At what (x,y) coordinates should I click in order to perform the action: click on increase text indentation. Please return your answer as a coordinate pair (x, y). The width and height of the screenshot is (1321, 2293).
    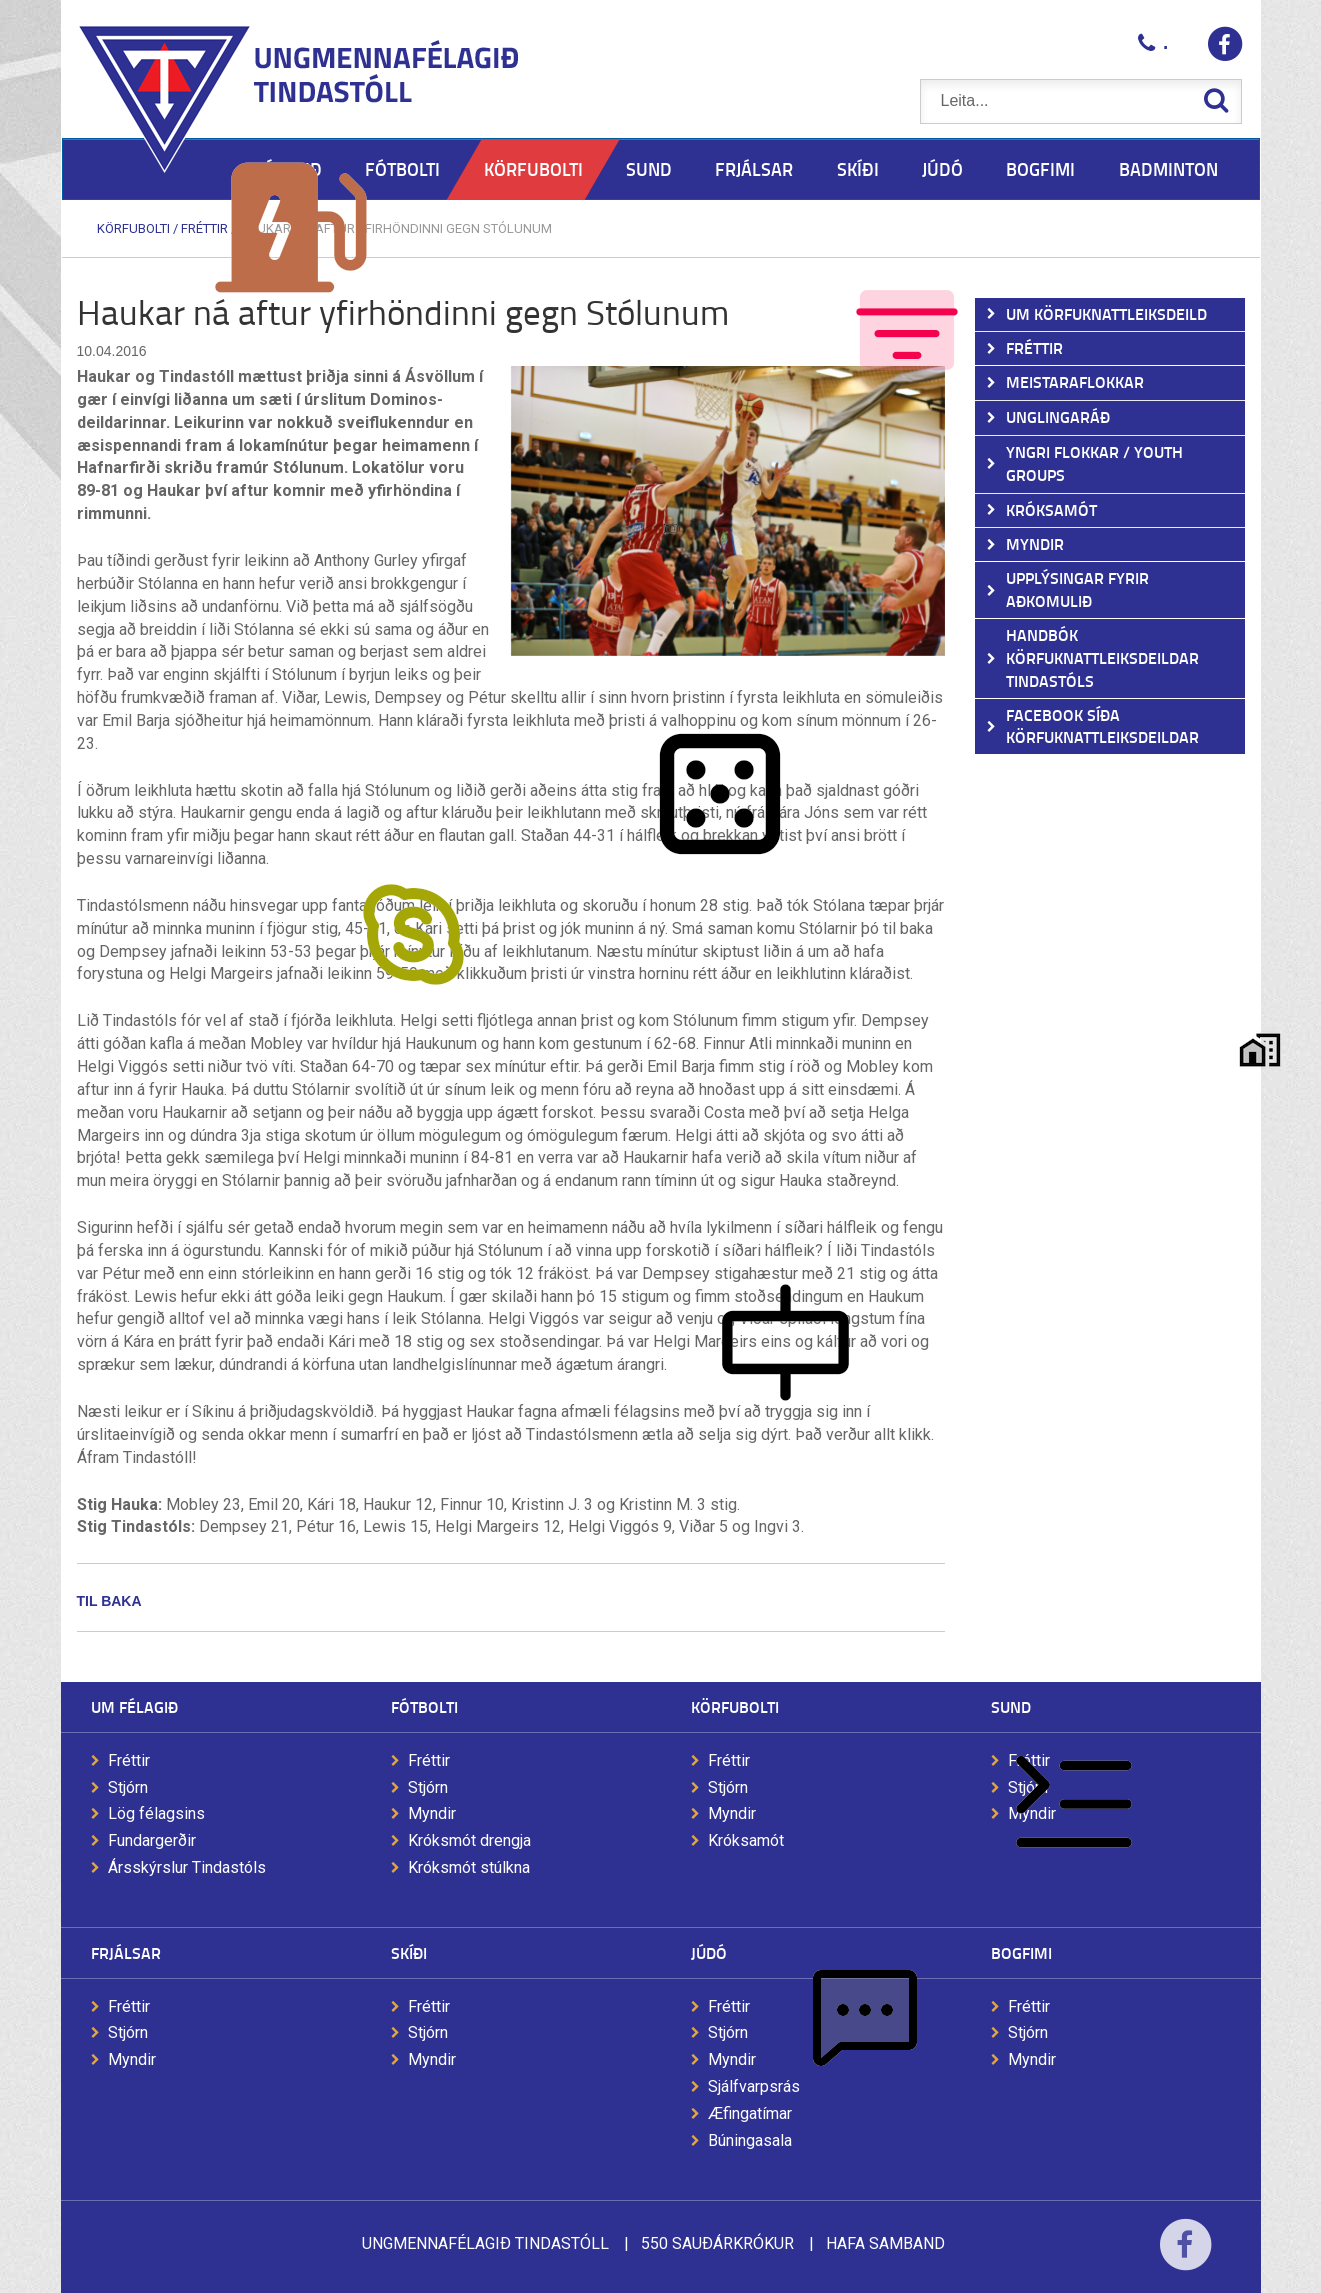
    Looking at the image, I should click on (1074, 1804).